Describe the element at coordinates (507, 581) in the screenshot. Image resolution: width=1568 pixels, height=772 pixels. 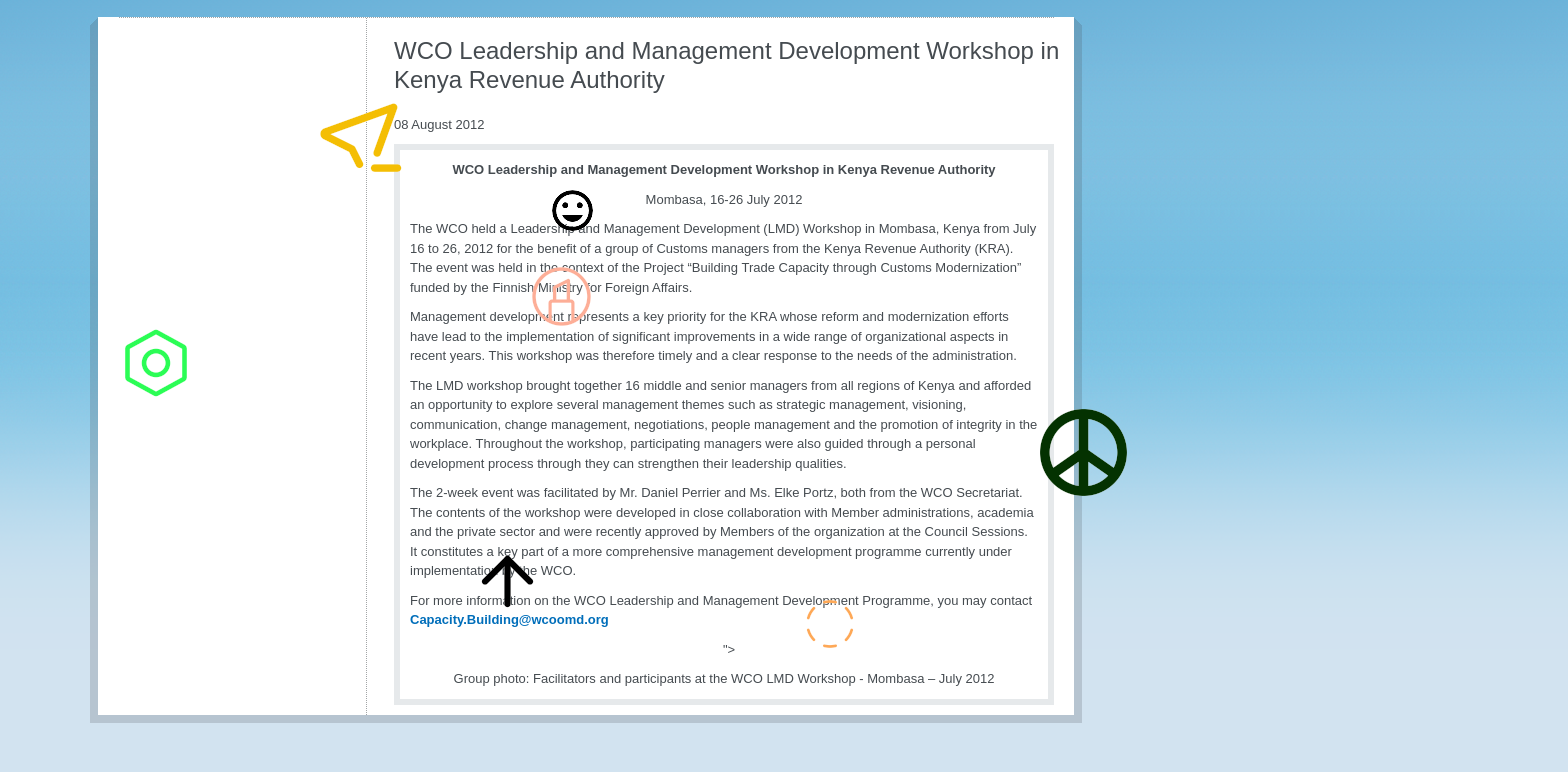
I see `move item up in a list` at that location.